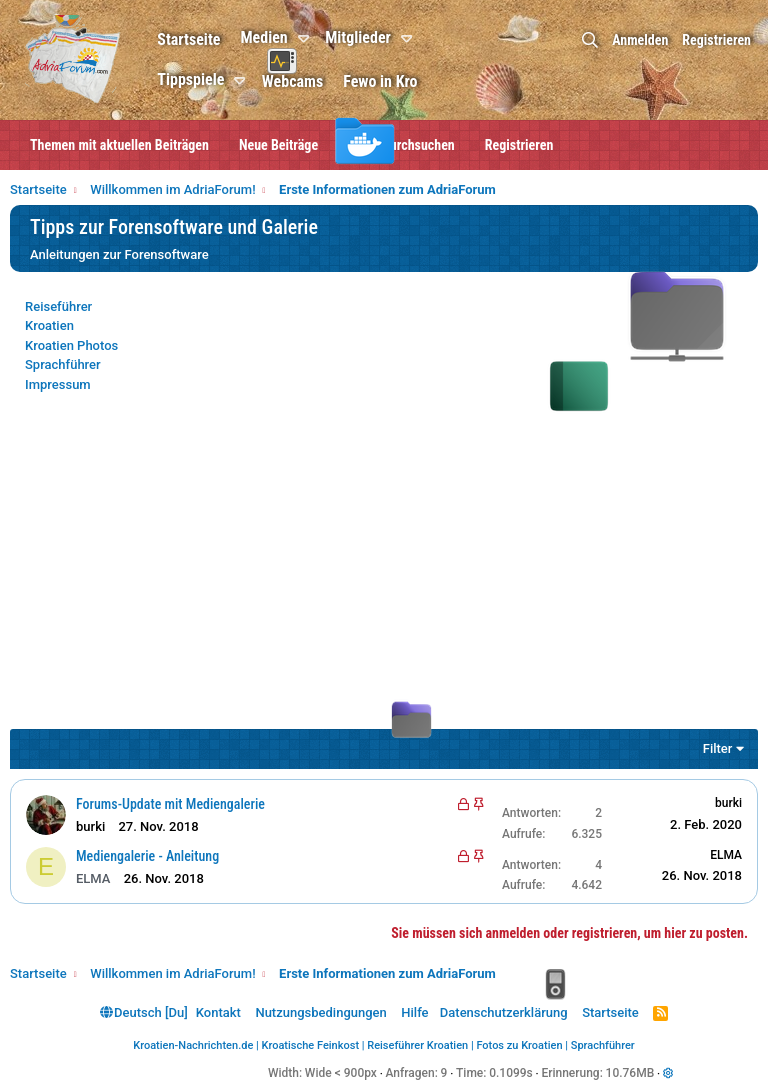 This screenshot has width=768, height=1081. I want to click on drop files here to add to folder, so click(411, 719).